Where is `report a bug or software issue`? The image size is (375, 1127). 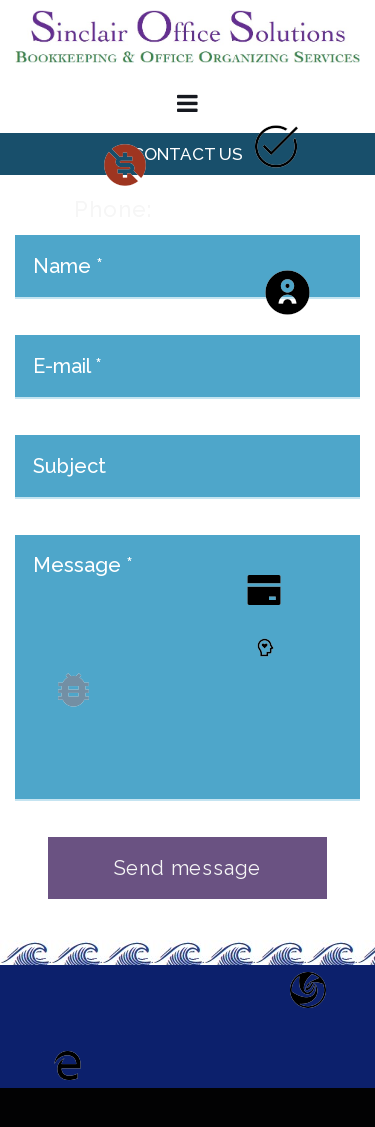
report a bug or software issue is located at coordinates (73, 689).